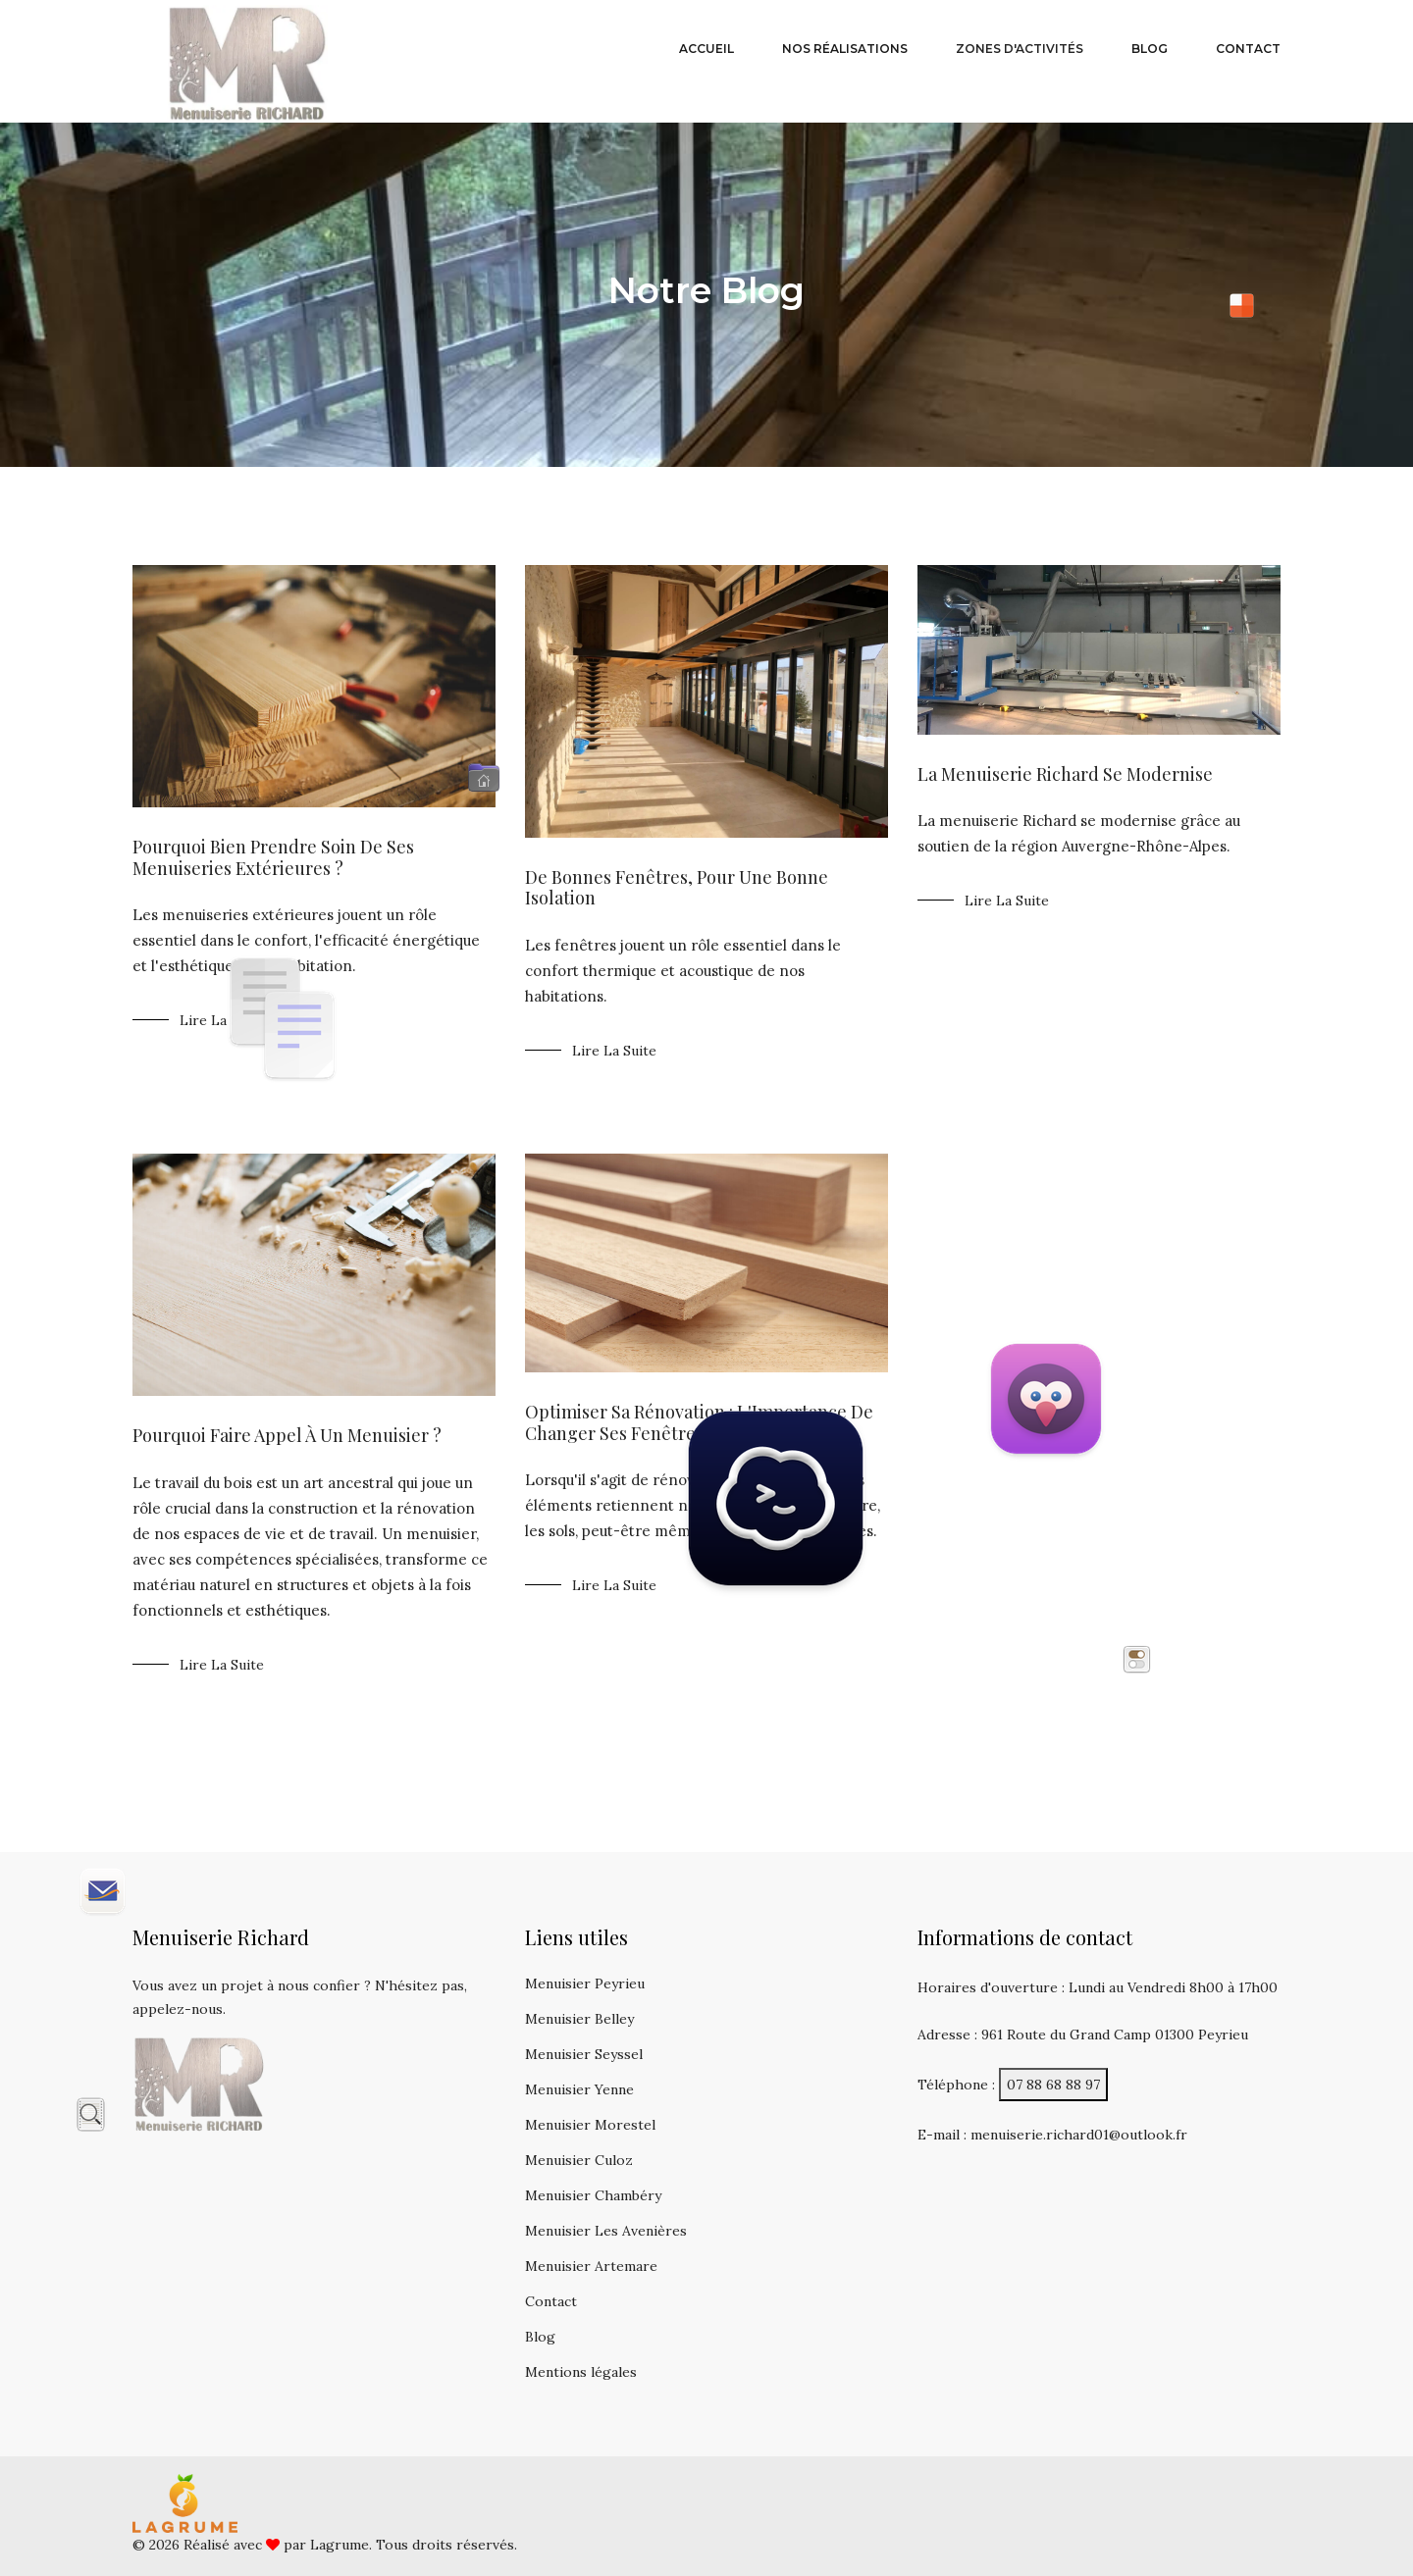 The width and height of the screenshot is (1413, 2576). What do you see at coordinates (90, 2114) in the screenshot?
I see `open the system logs application` at bounding box center [90, 2114].